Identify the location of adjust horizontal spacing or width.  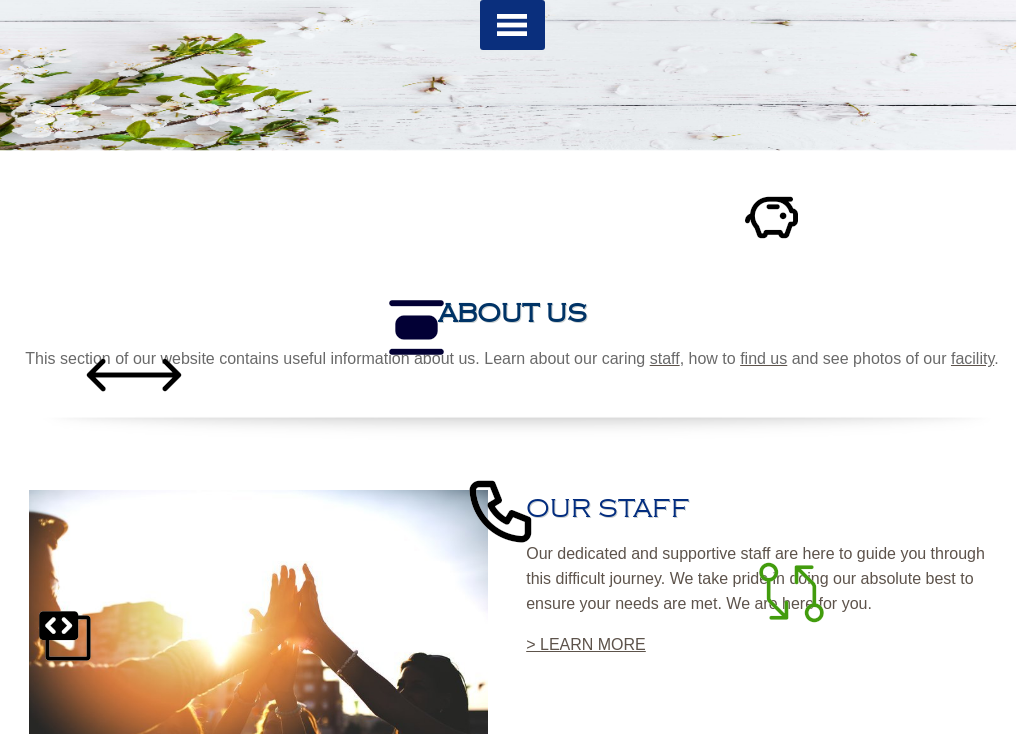
(134, 375).